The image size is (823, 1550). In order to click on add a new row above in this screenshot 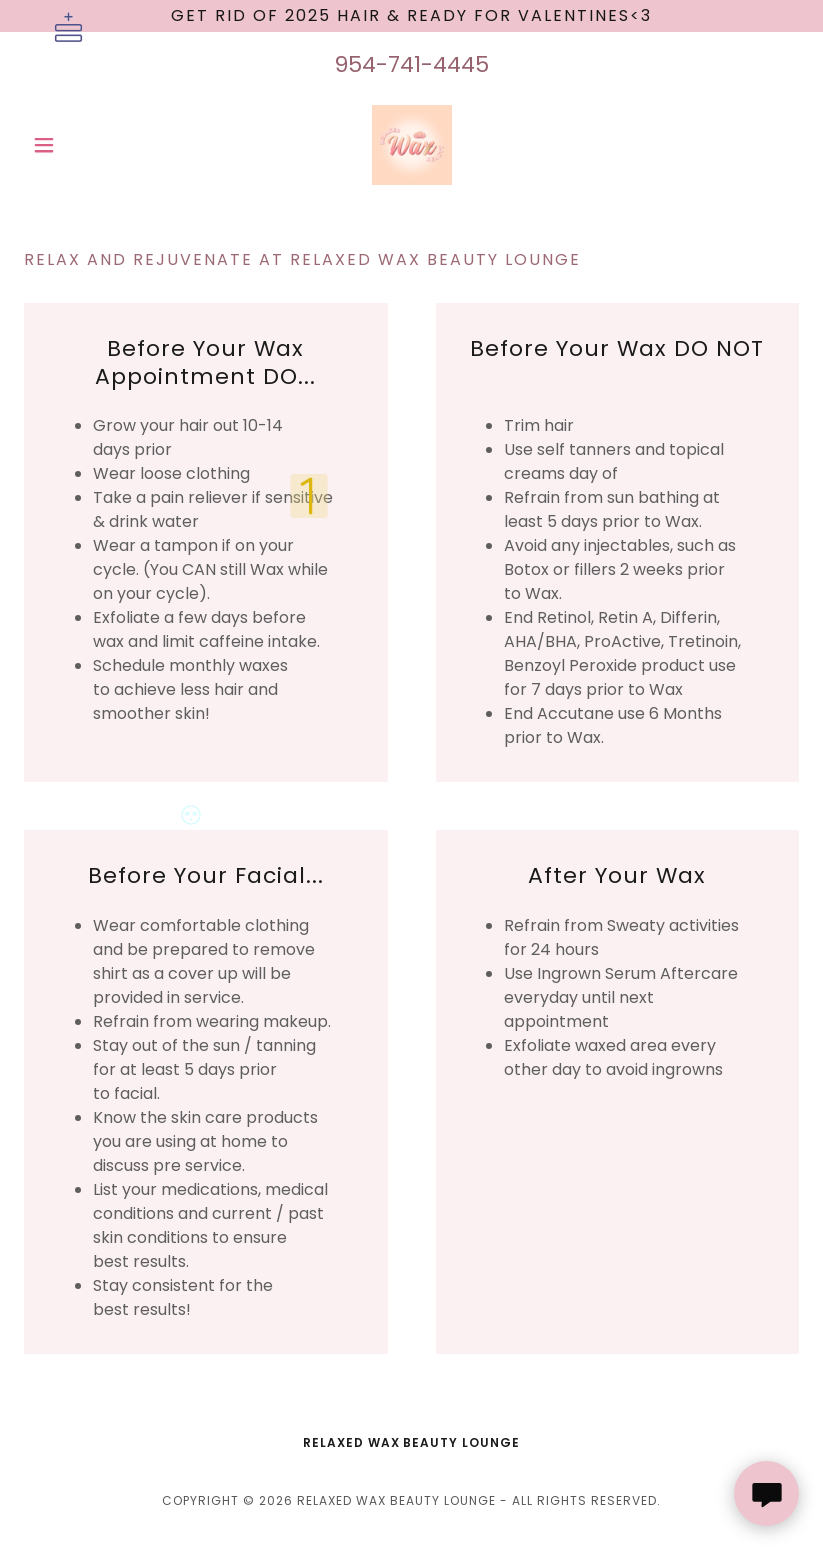, I will do `click(68, 29)`.